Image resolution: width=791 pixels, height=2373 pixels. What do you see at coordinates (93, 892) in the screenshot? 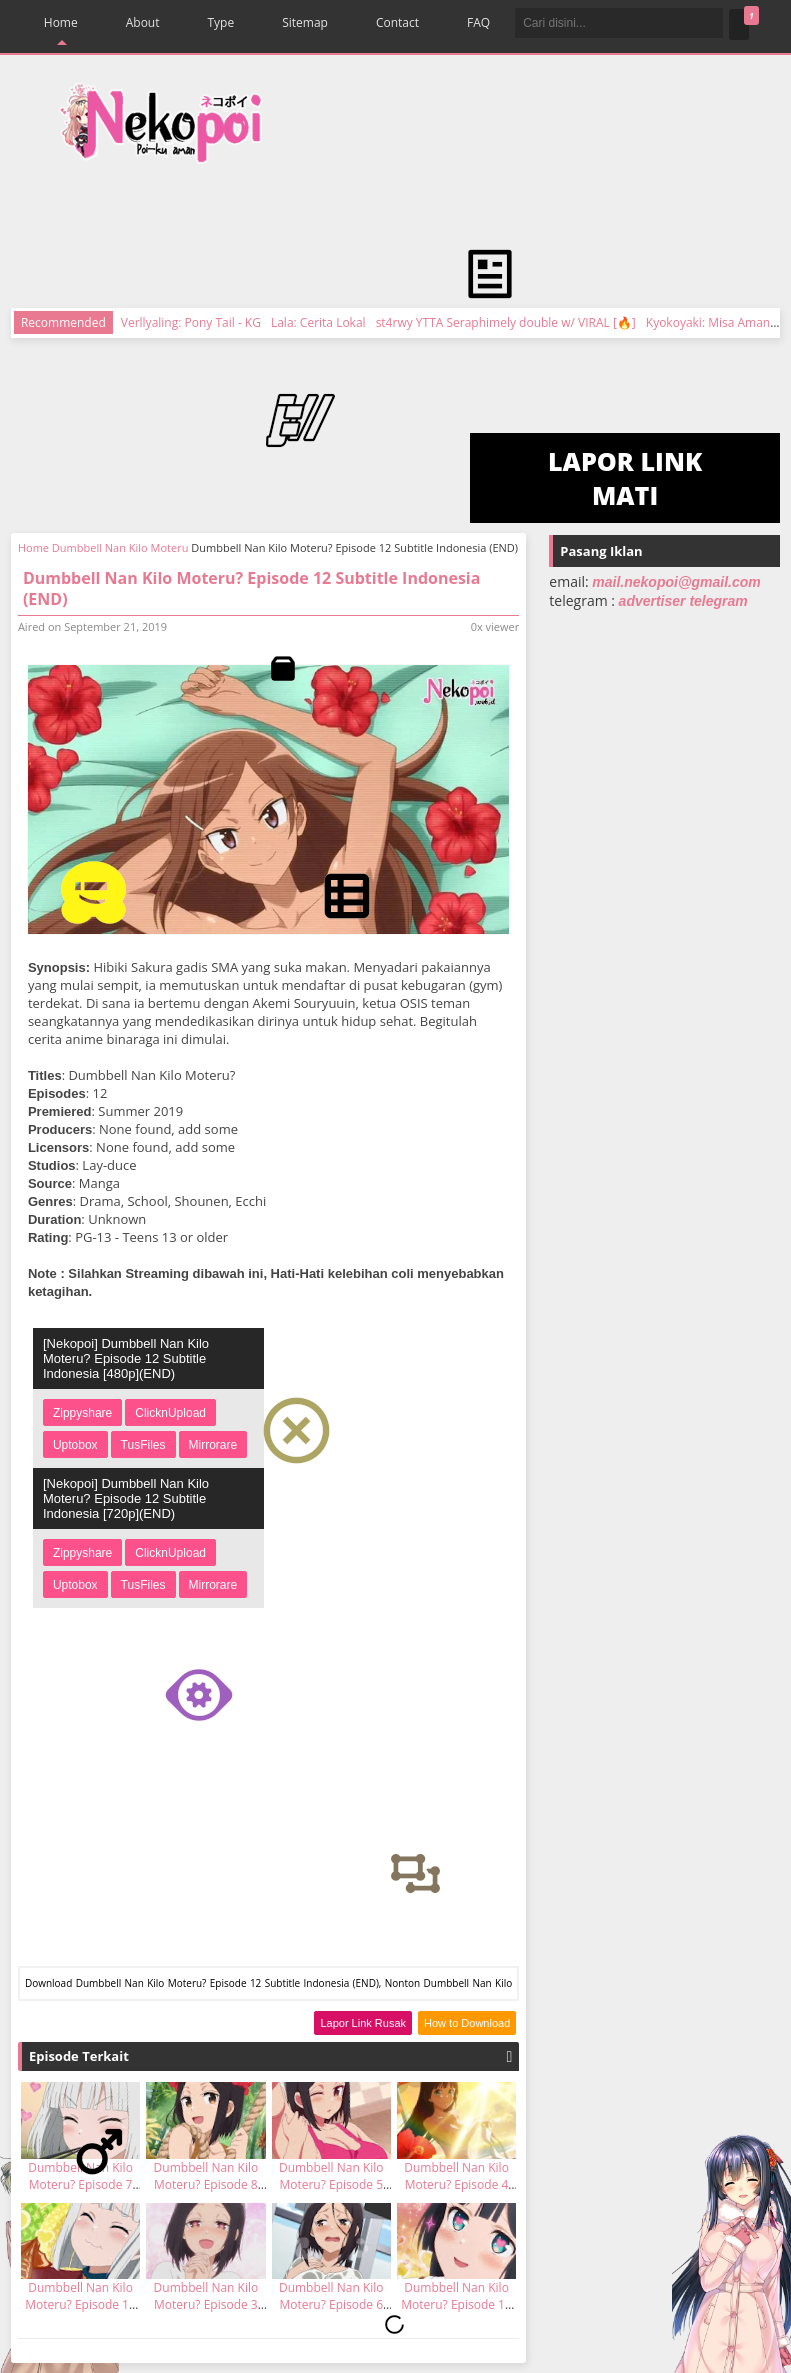
I see `visit wpbeginner wordpress tutorials` at bounding box center [93, 892].